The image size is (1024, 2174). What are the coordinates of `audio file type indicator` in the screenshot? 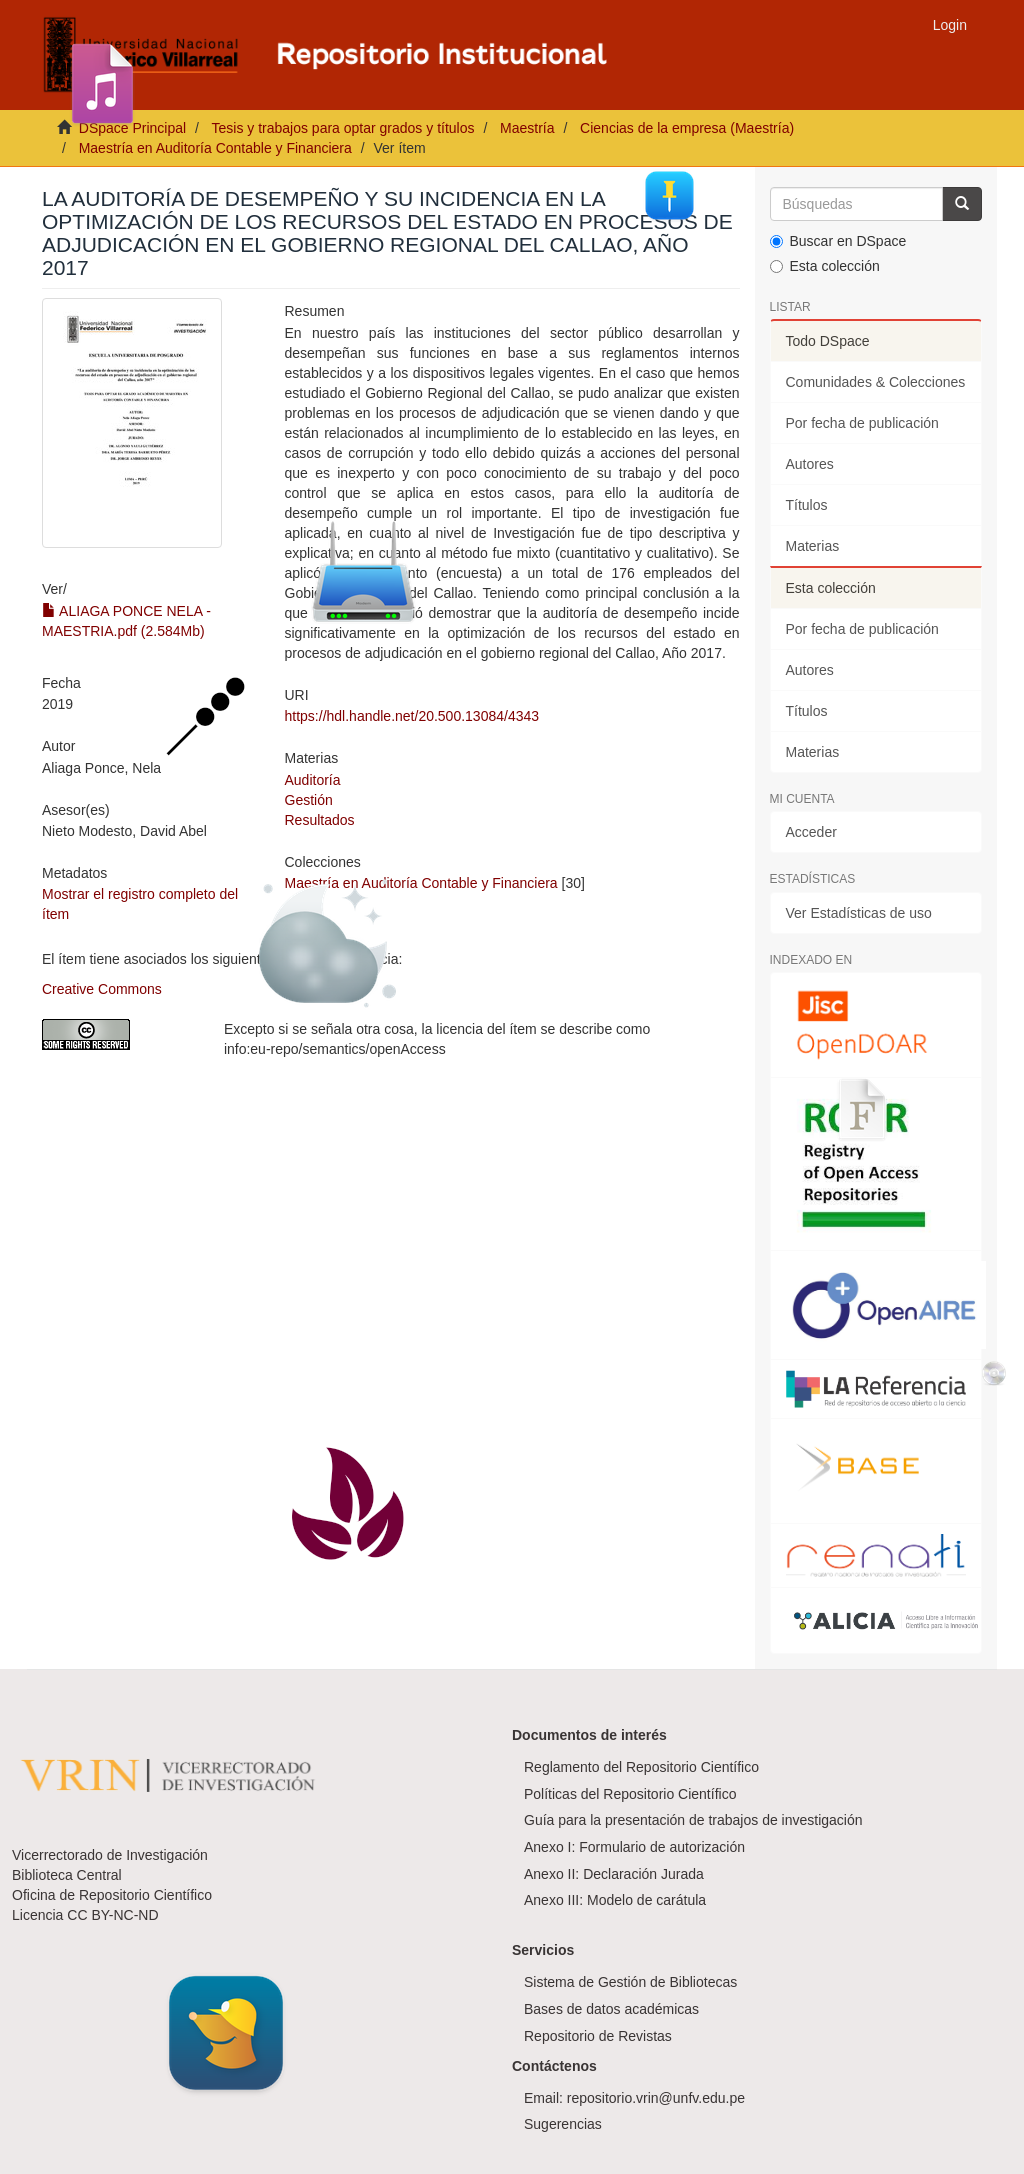 It's located at (102, 83).